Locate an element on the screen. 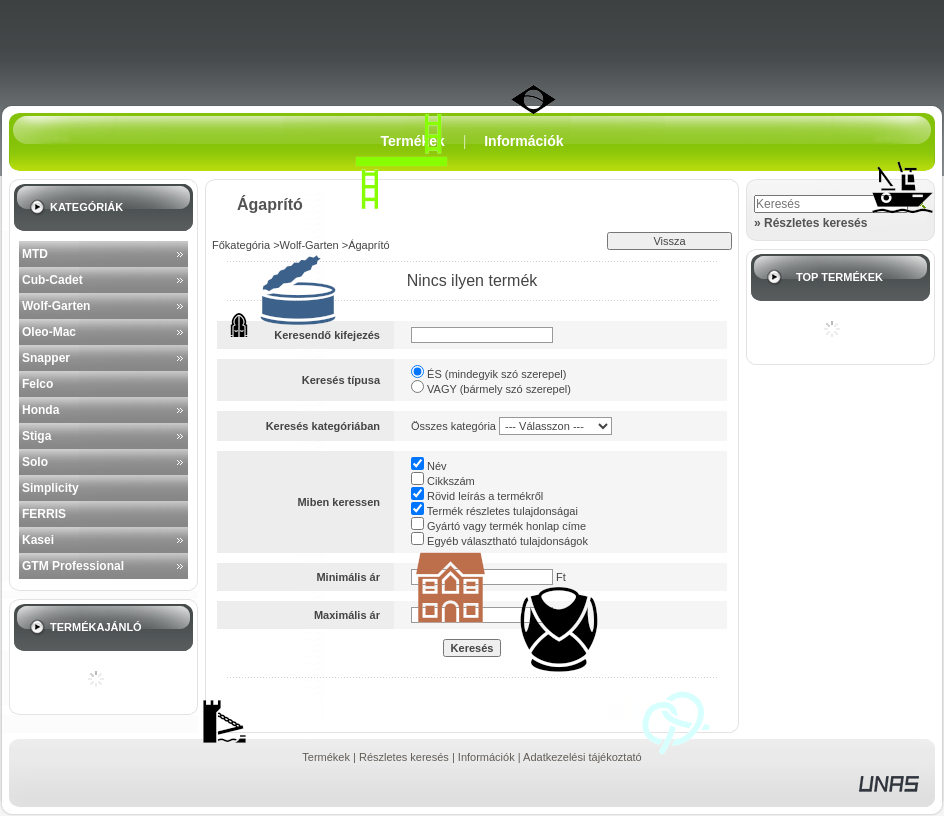 The image size is (944, 816). access fishing or maritime activities is located at coordinates (902, 185).